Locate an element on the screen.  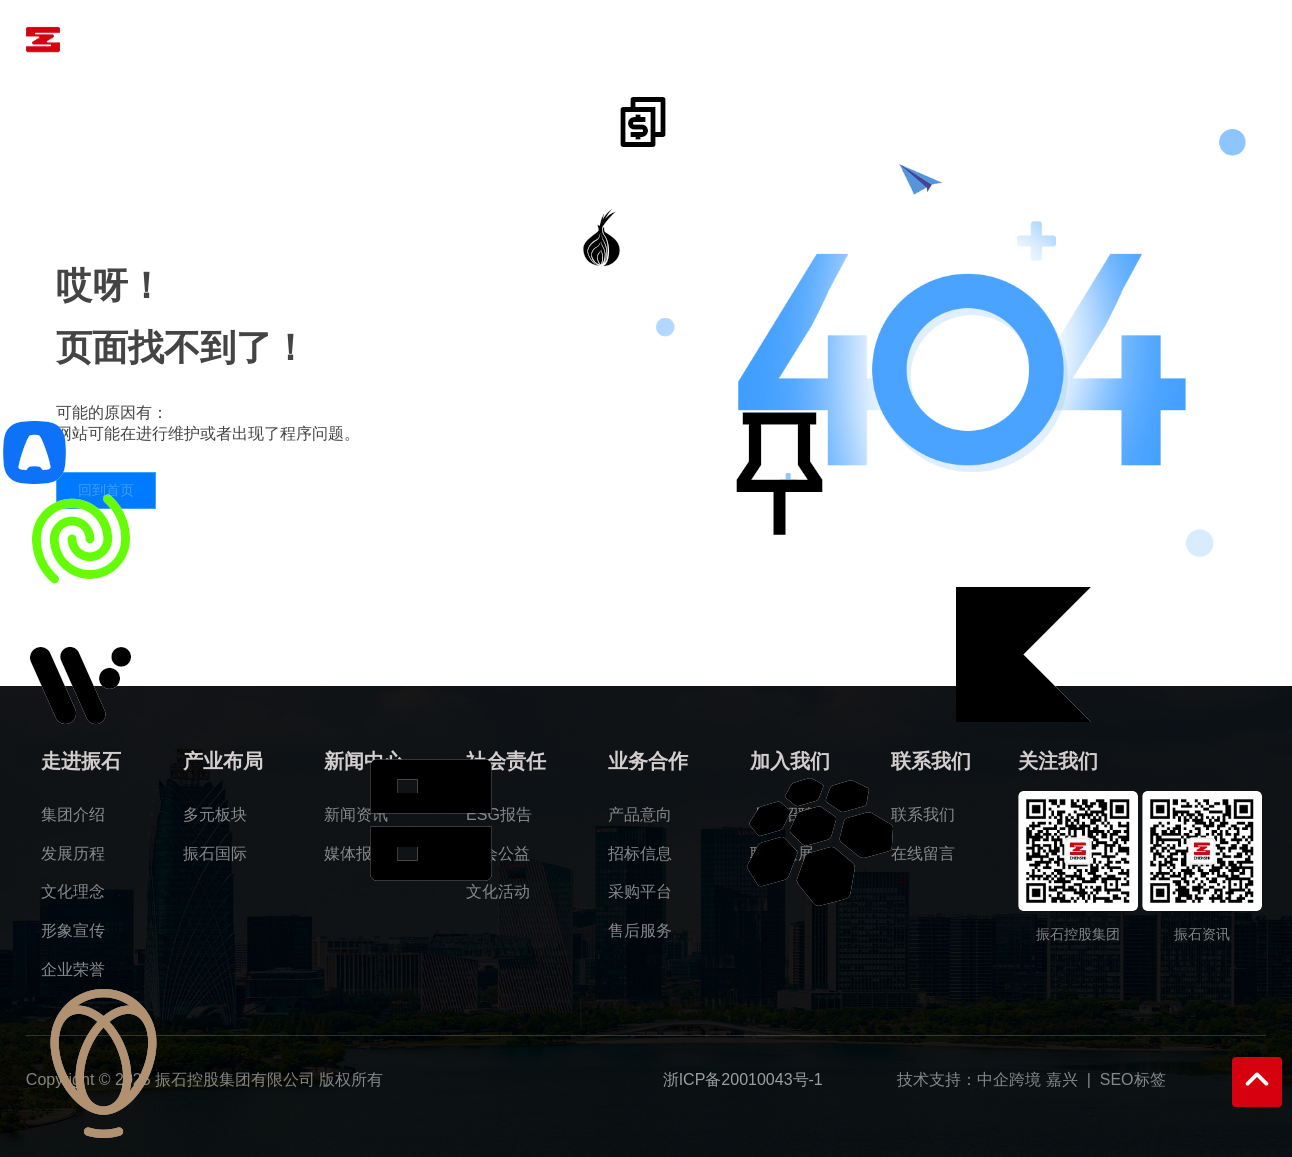
launch the Tor browser for anonymous browsing is located at coordinates (601, 237).